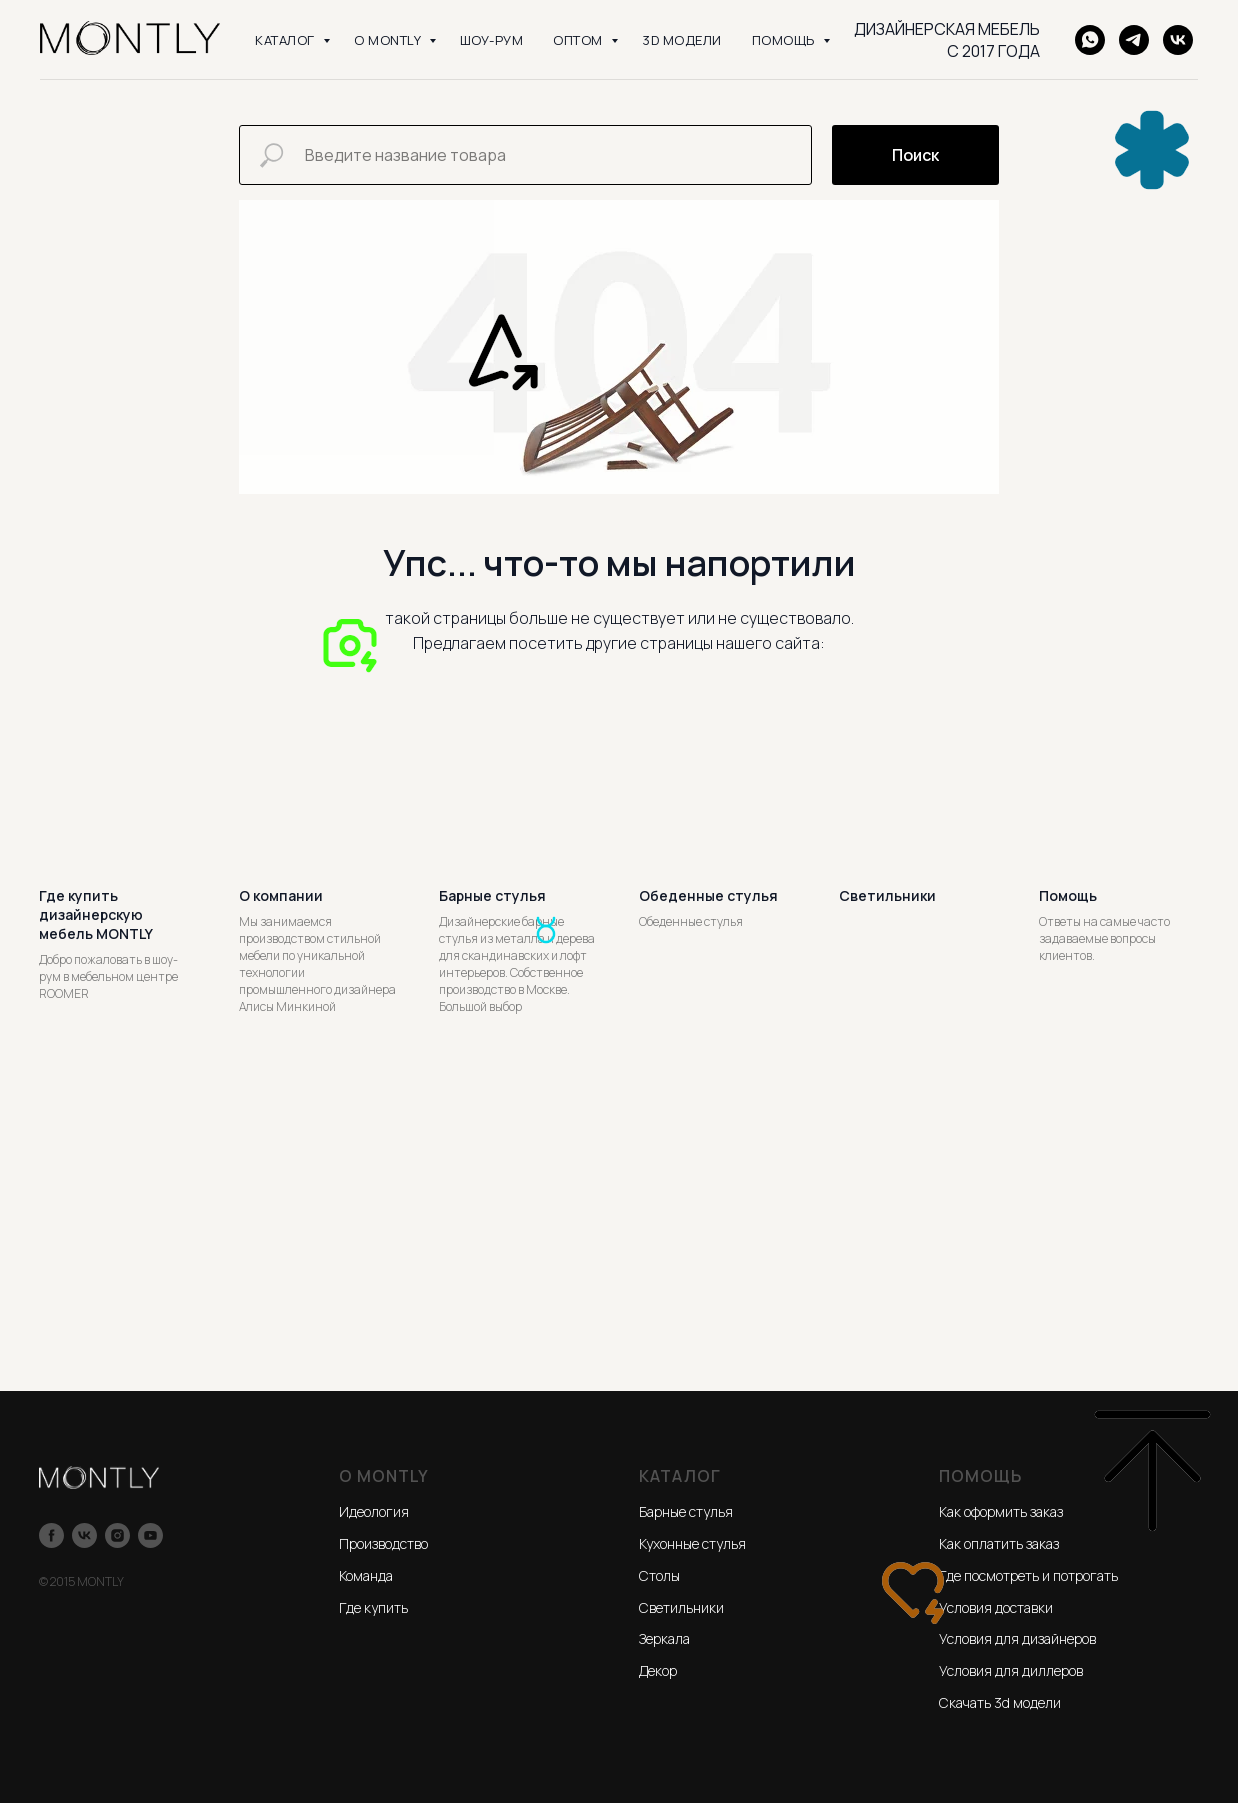  I want to click on share your current location, so click(501, 350).